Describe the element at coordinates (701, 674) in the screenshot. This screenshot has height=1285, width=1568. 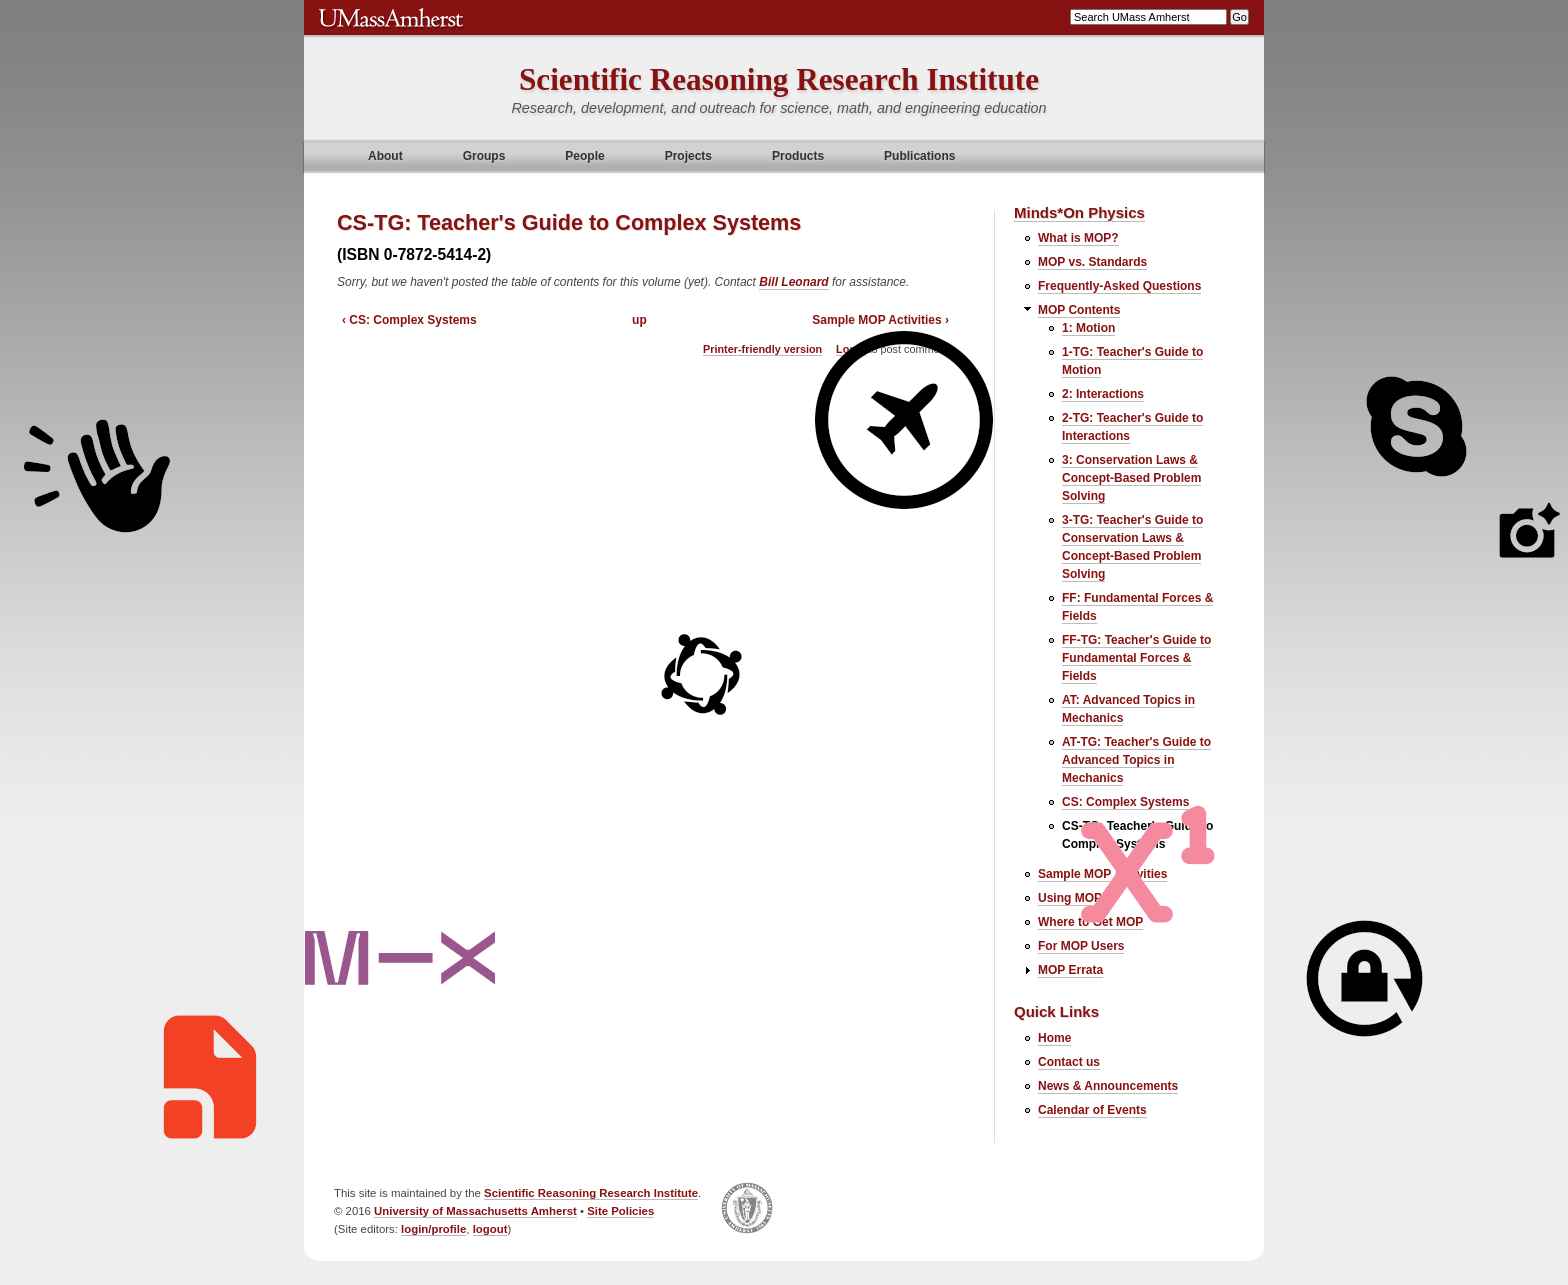
I see `hornbill brand logo` at that location.